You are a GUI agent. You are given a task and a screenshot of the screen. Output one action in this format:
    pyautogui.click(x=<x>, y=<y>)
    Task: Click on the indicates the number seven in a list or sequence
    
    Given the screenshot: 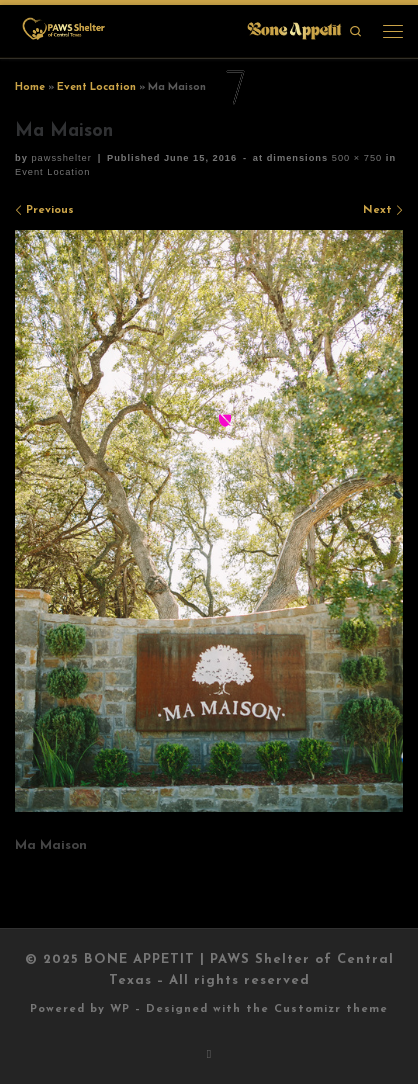 What is the action you would take?
    pyautogui.click(x=235, y=87)
    